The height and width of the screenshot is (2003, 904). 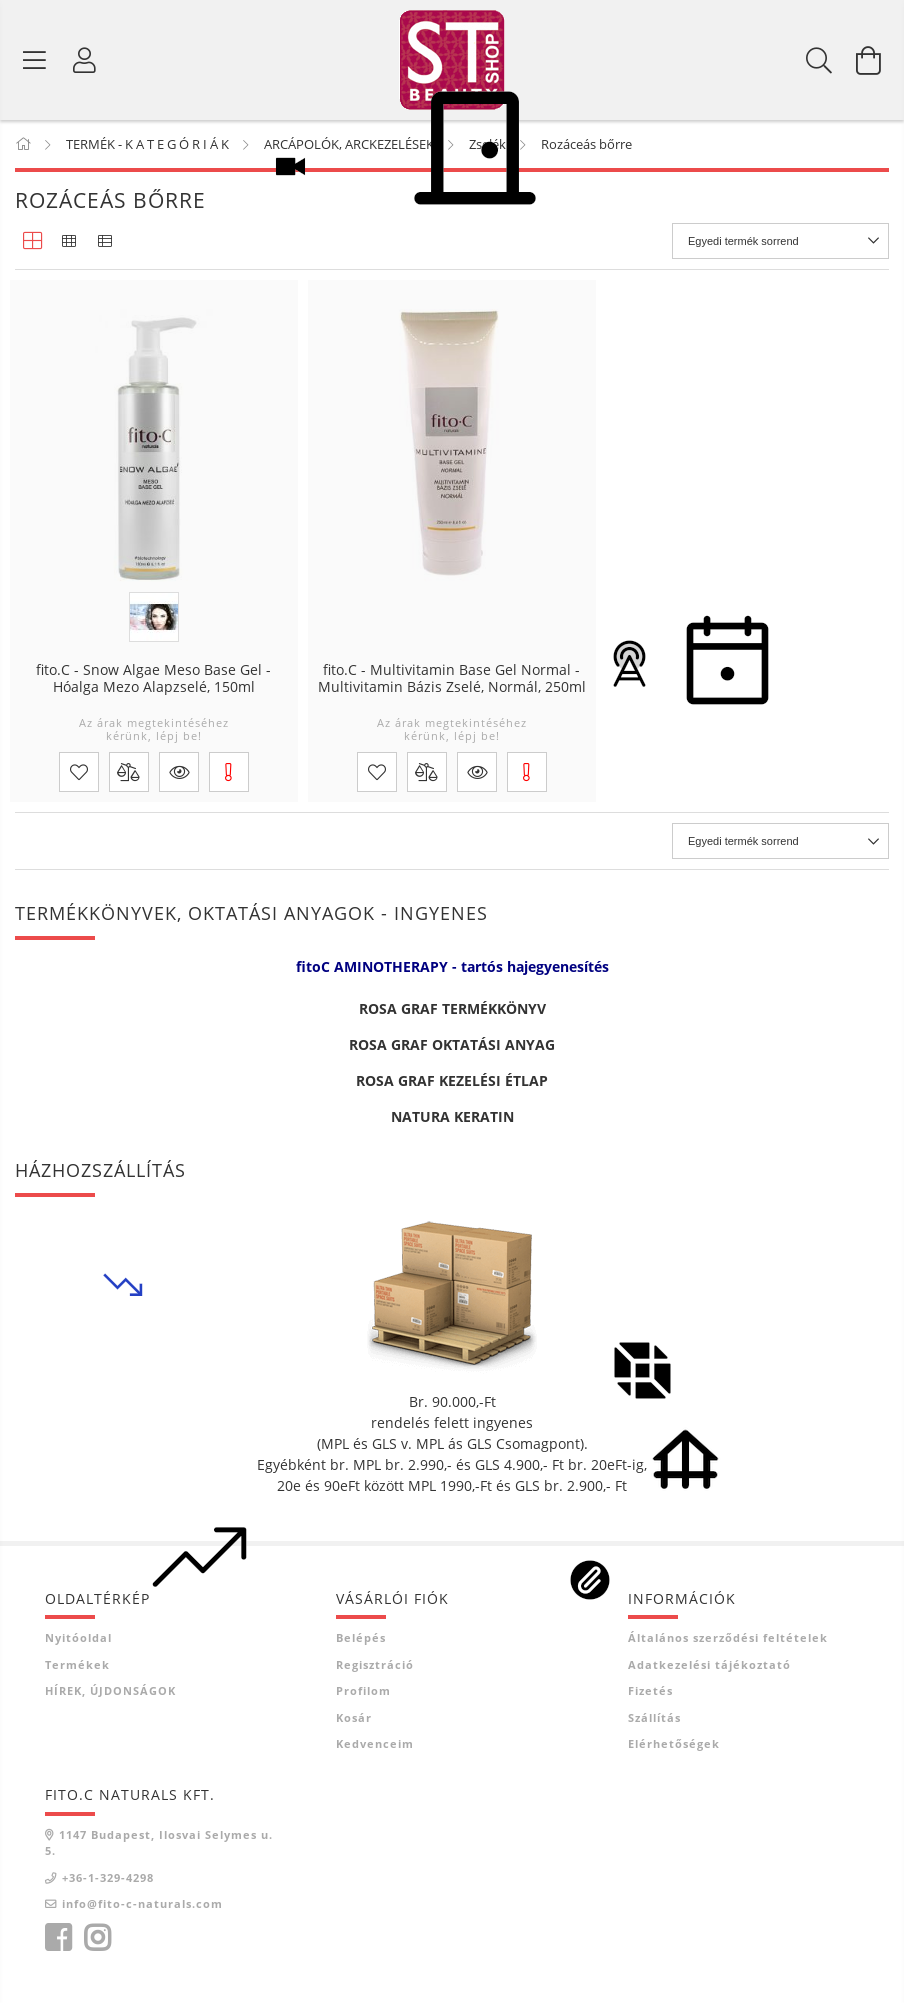 What do you see at coordinates (123, 1285) in the screenshot?
I see `indicates a declining trend or decrease in value` at bounding box center [123, 1285].